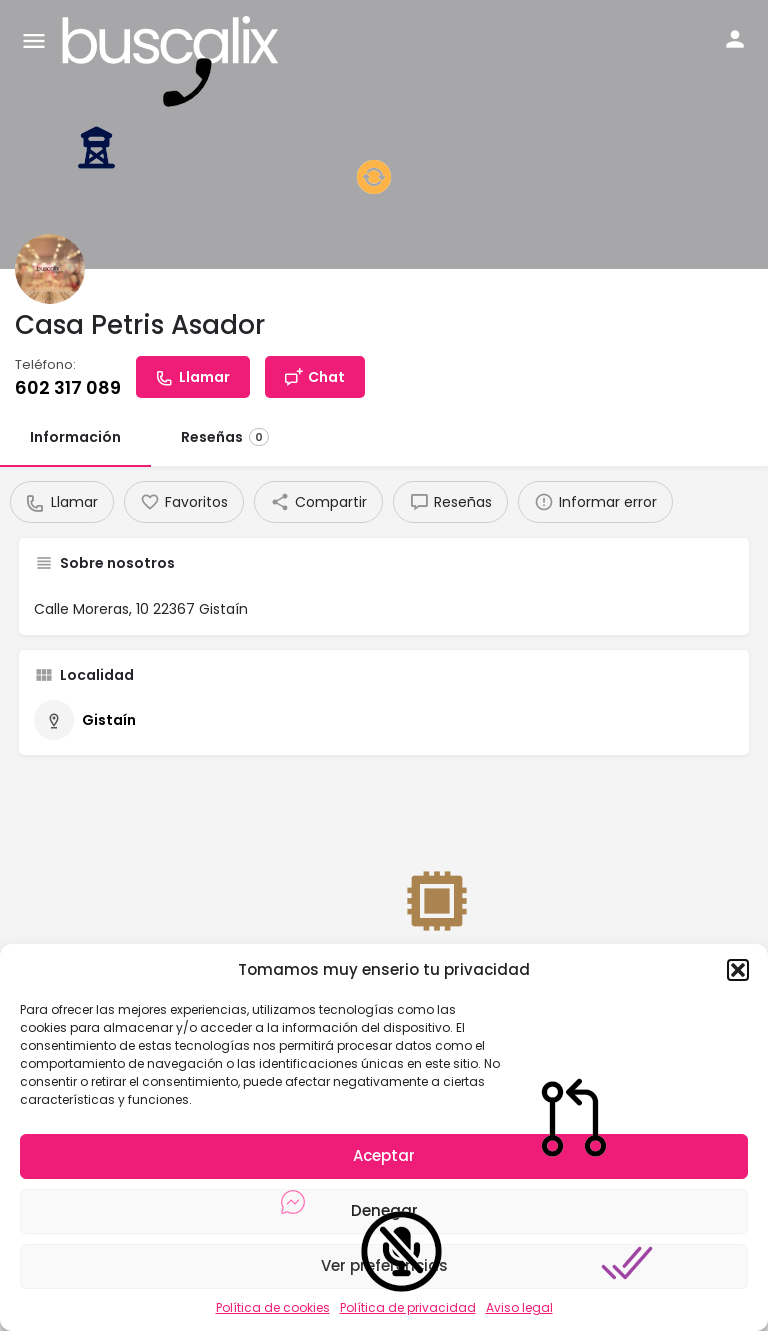  What do you see at coordinates (293, 1202) in the screenshot?
I see `open Facebook Messenger` at bounding box center [293, 1202].